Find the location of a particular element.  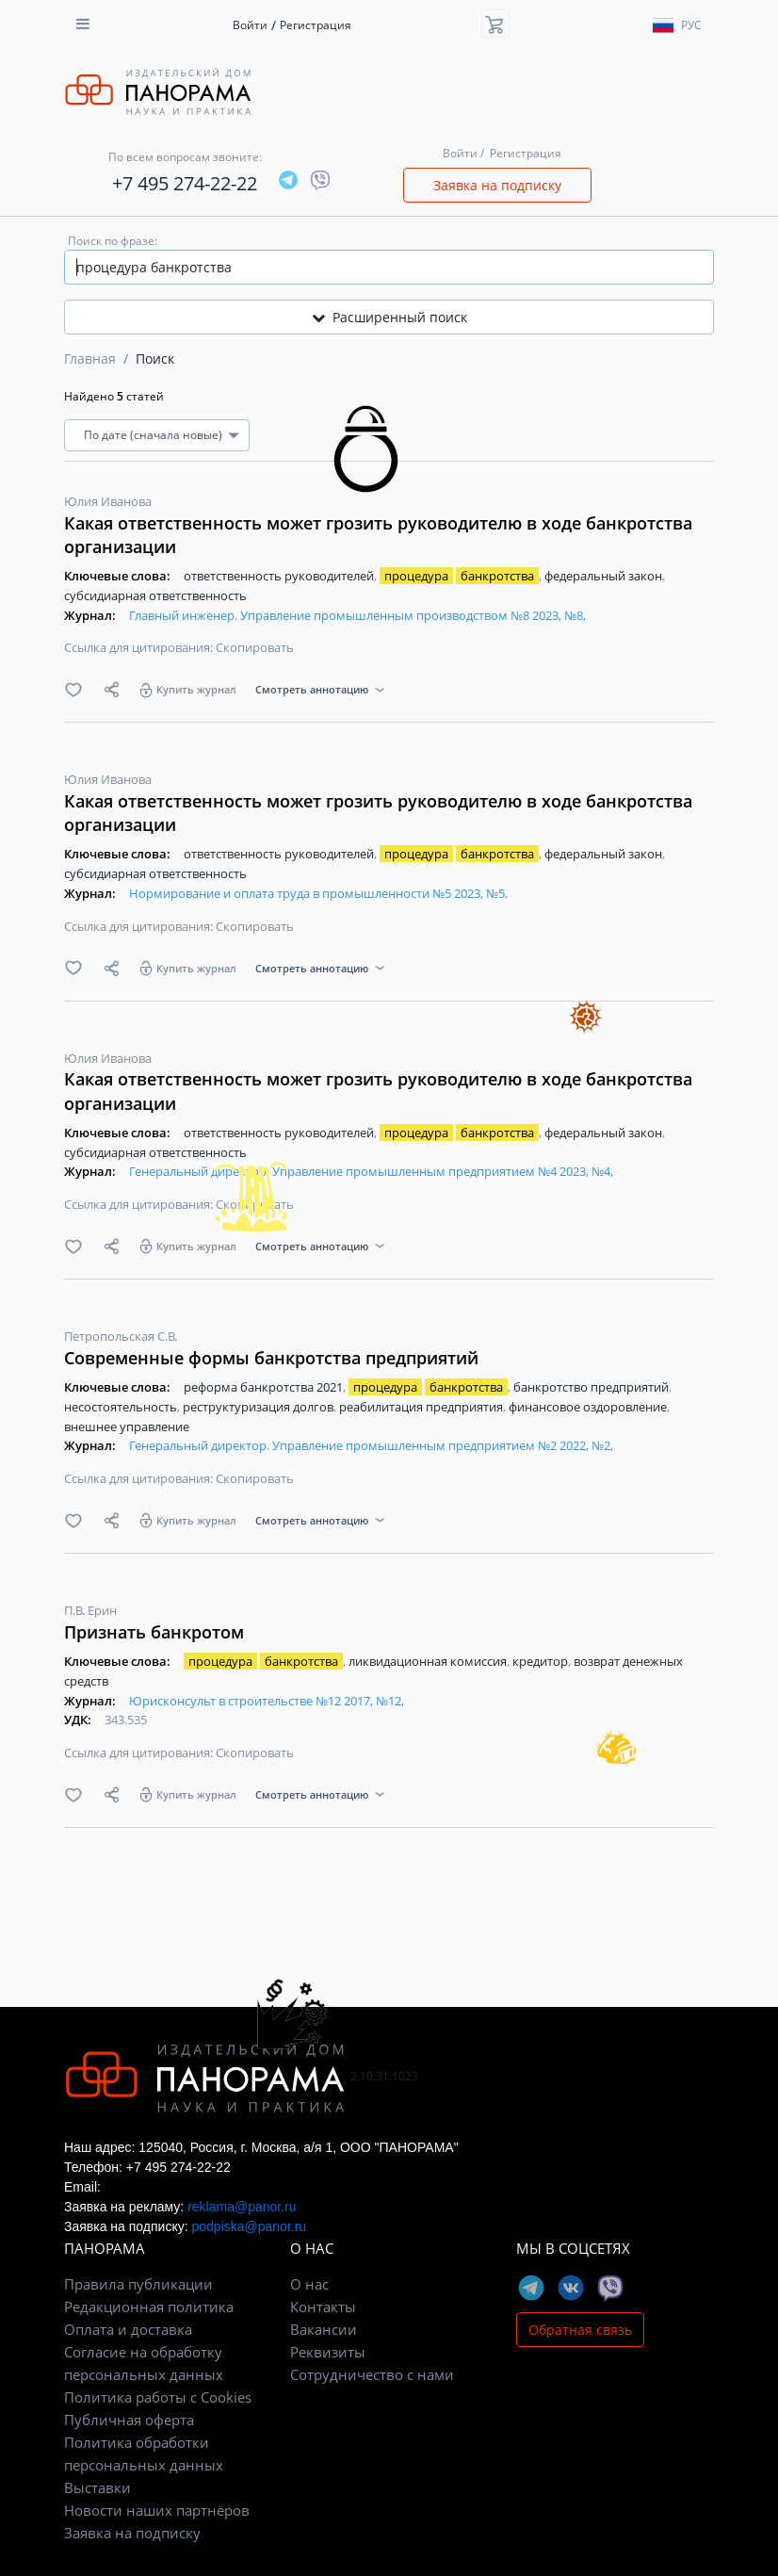

access global or worldwide settings is located at coordinates (365, 448).